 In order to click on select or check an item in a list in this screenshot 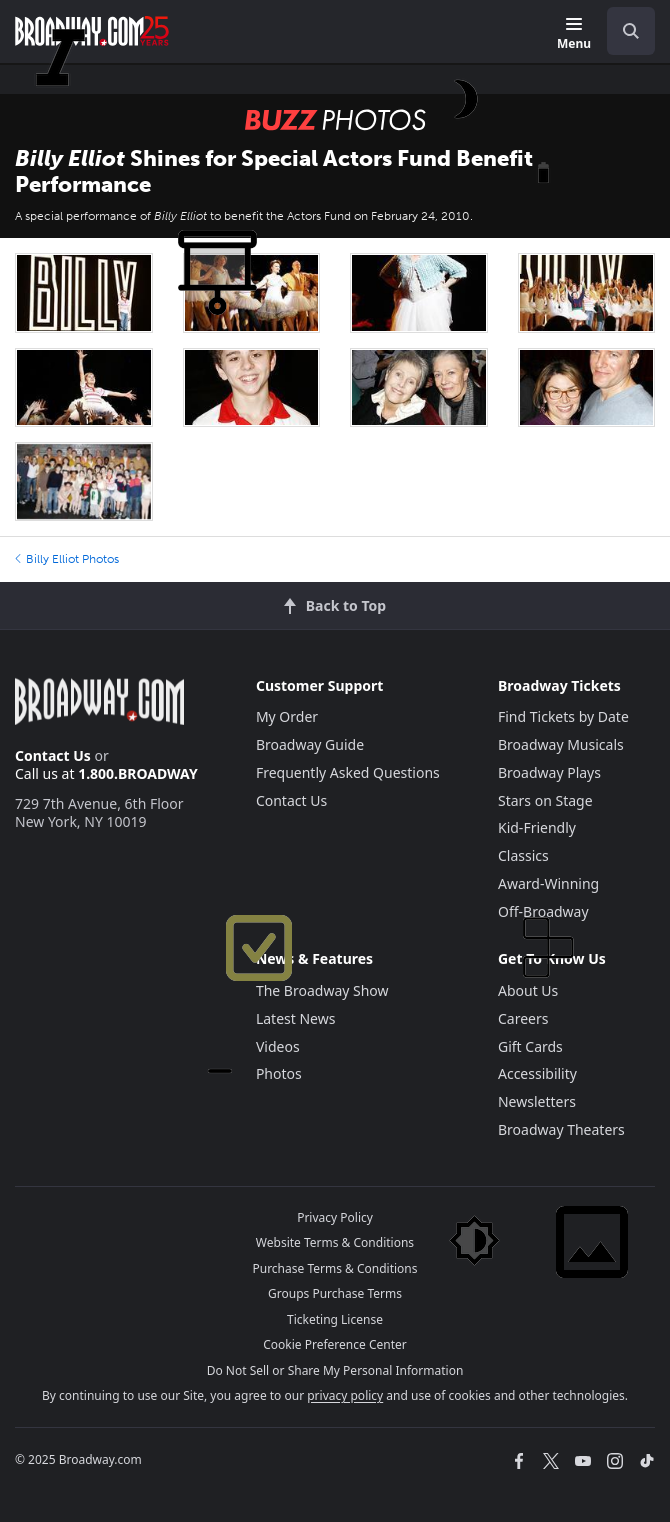, I will do `click(259, 948)`.